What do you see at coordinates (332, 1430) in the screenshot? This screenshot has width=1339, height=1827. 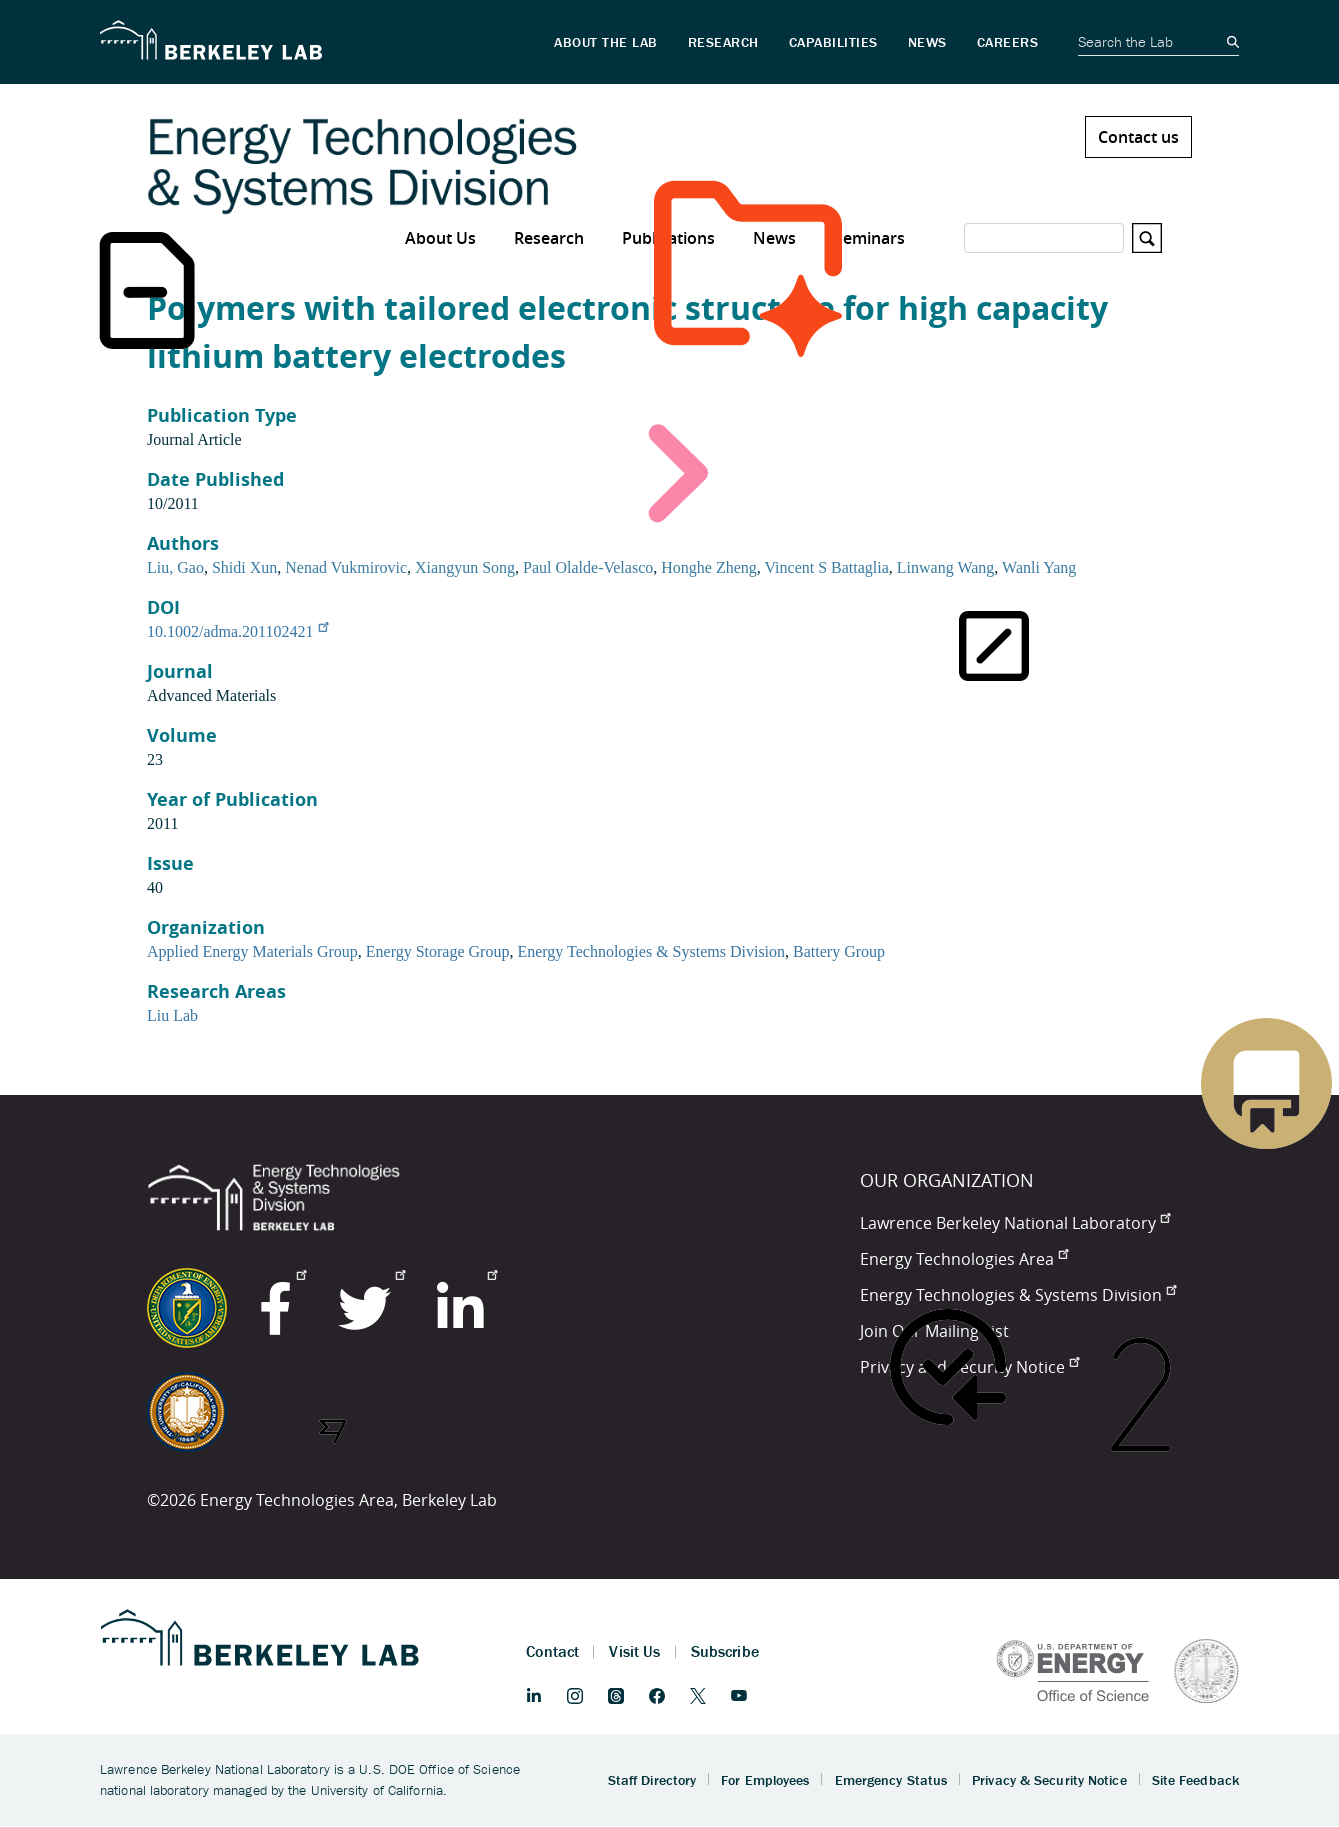 I see `flag or bookmark an item` at bounding box center [332, 1430].